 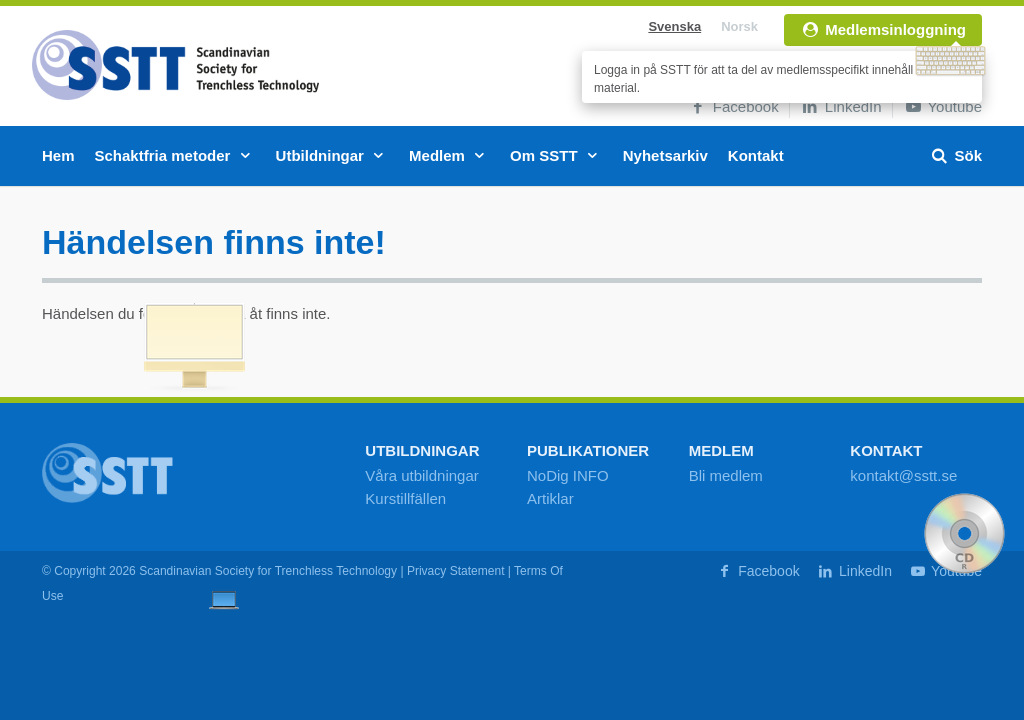 I want to click on connect a bluetooth keyboard, so click(x=950, y=60).